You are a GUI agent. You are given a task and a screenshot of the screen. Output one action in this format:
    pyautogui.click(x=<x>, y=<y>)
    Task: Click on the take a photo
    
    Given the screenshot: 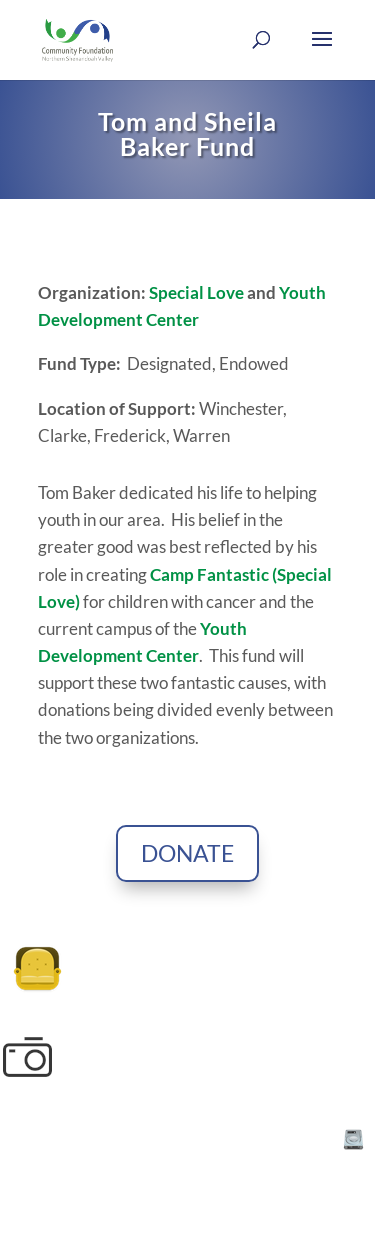 What is the action you would take?
    pyautogui.click(x=27, y=1055)
    